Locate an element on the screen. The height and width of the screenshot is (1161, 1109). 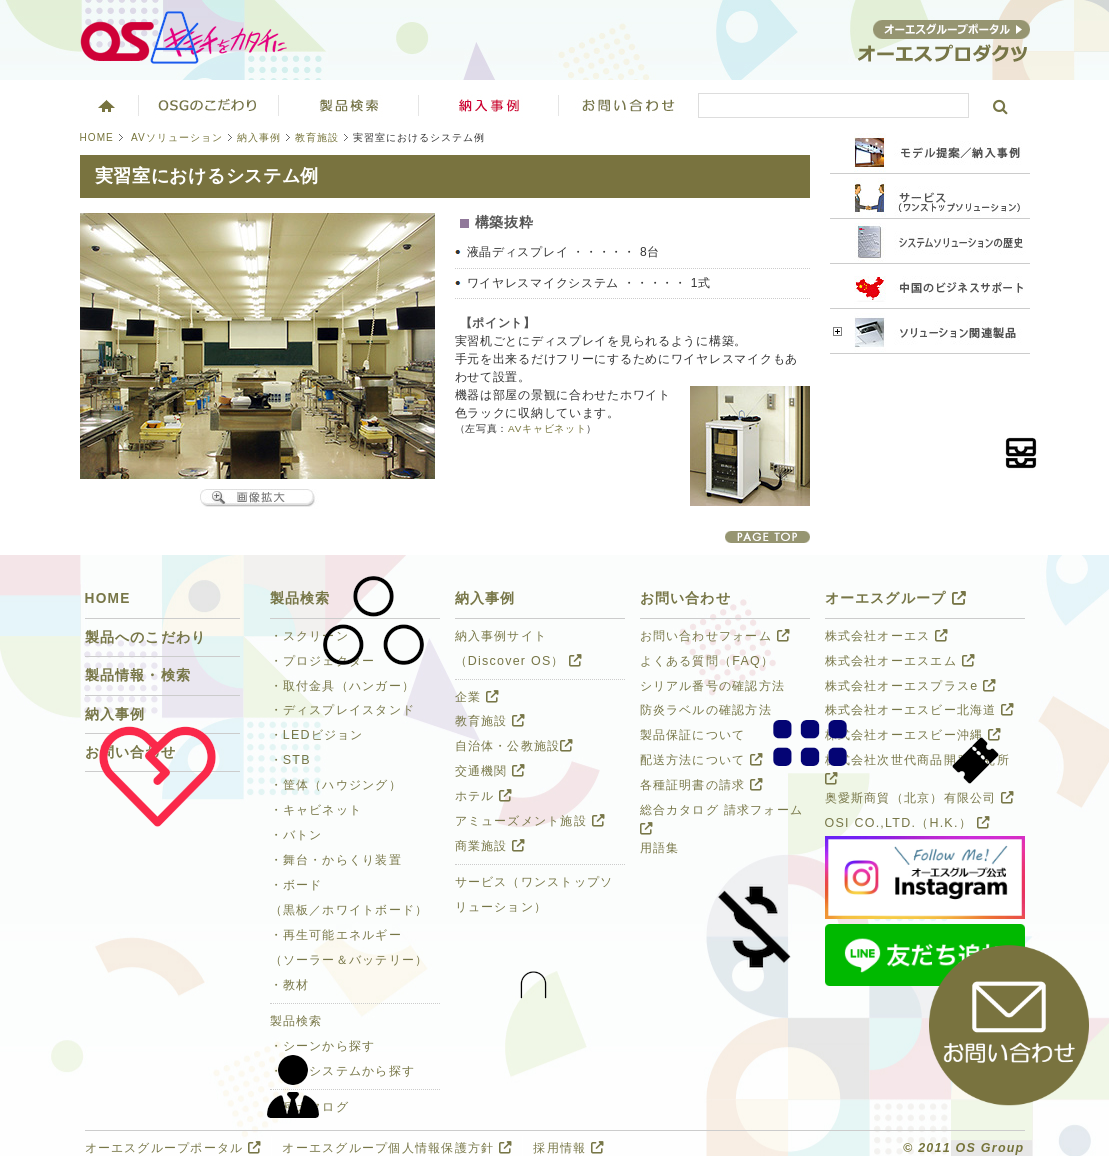
access metronome or tempo settings is located at coordinates (174, 37).